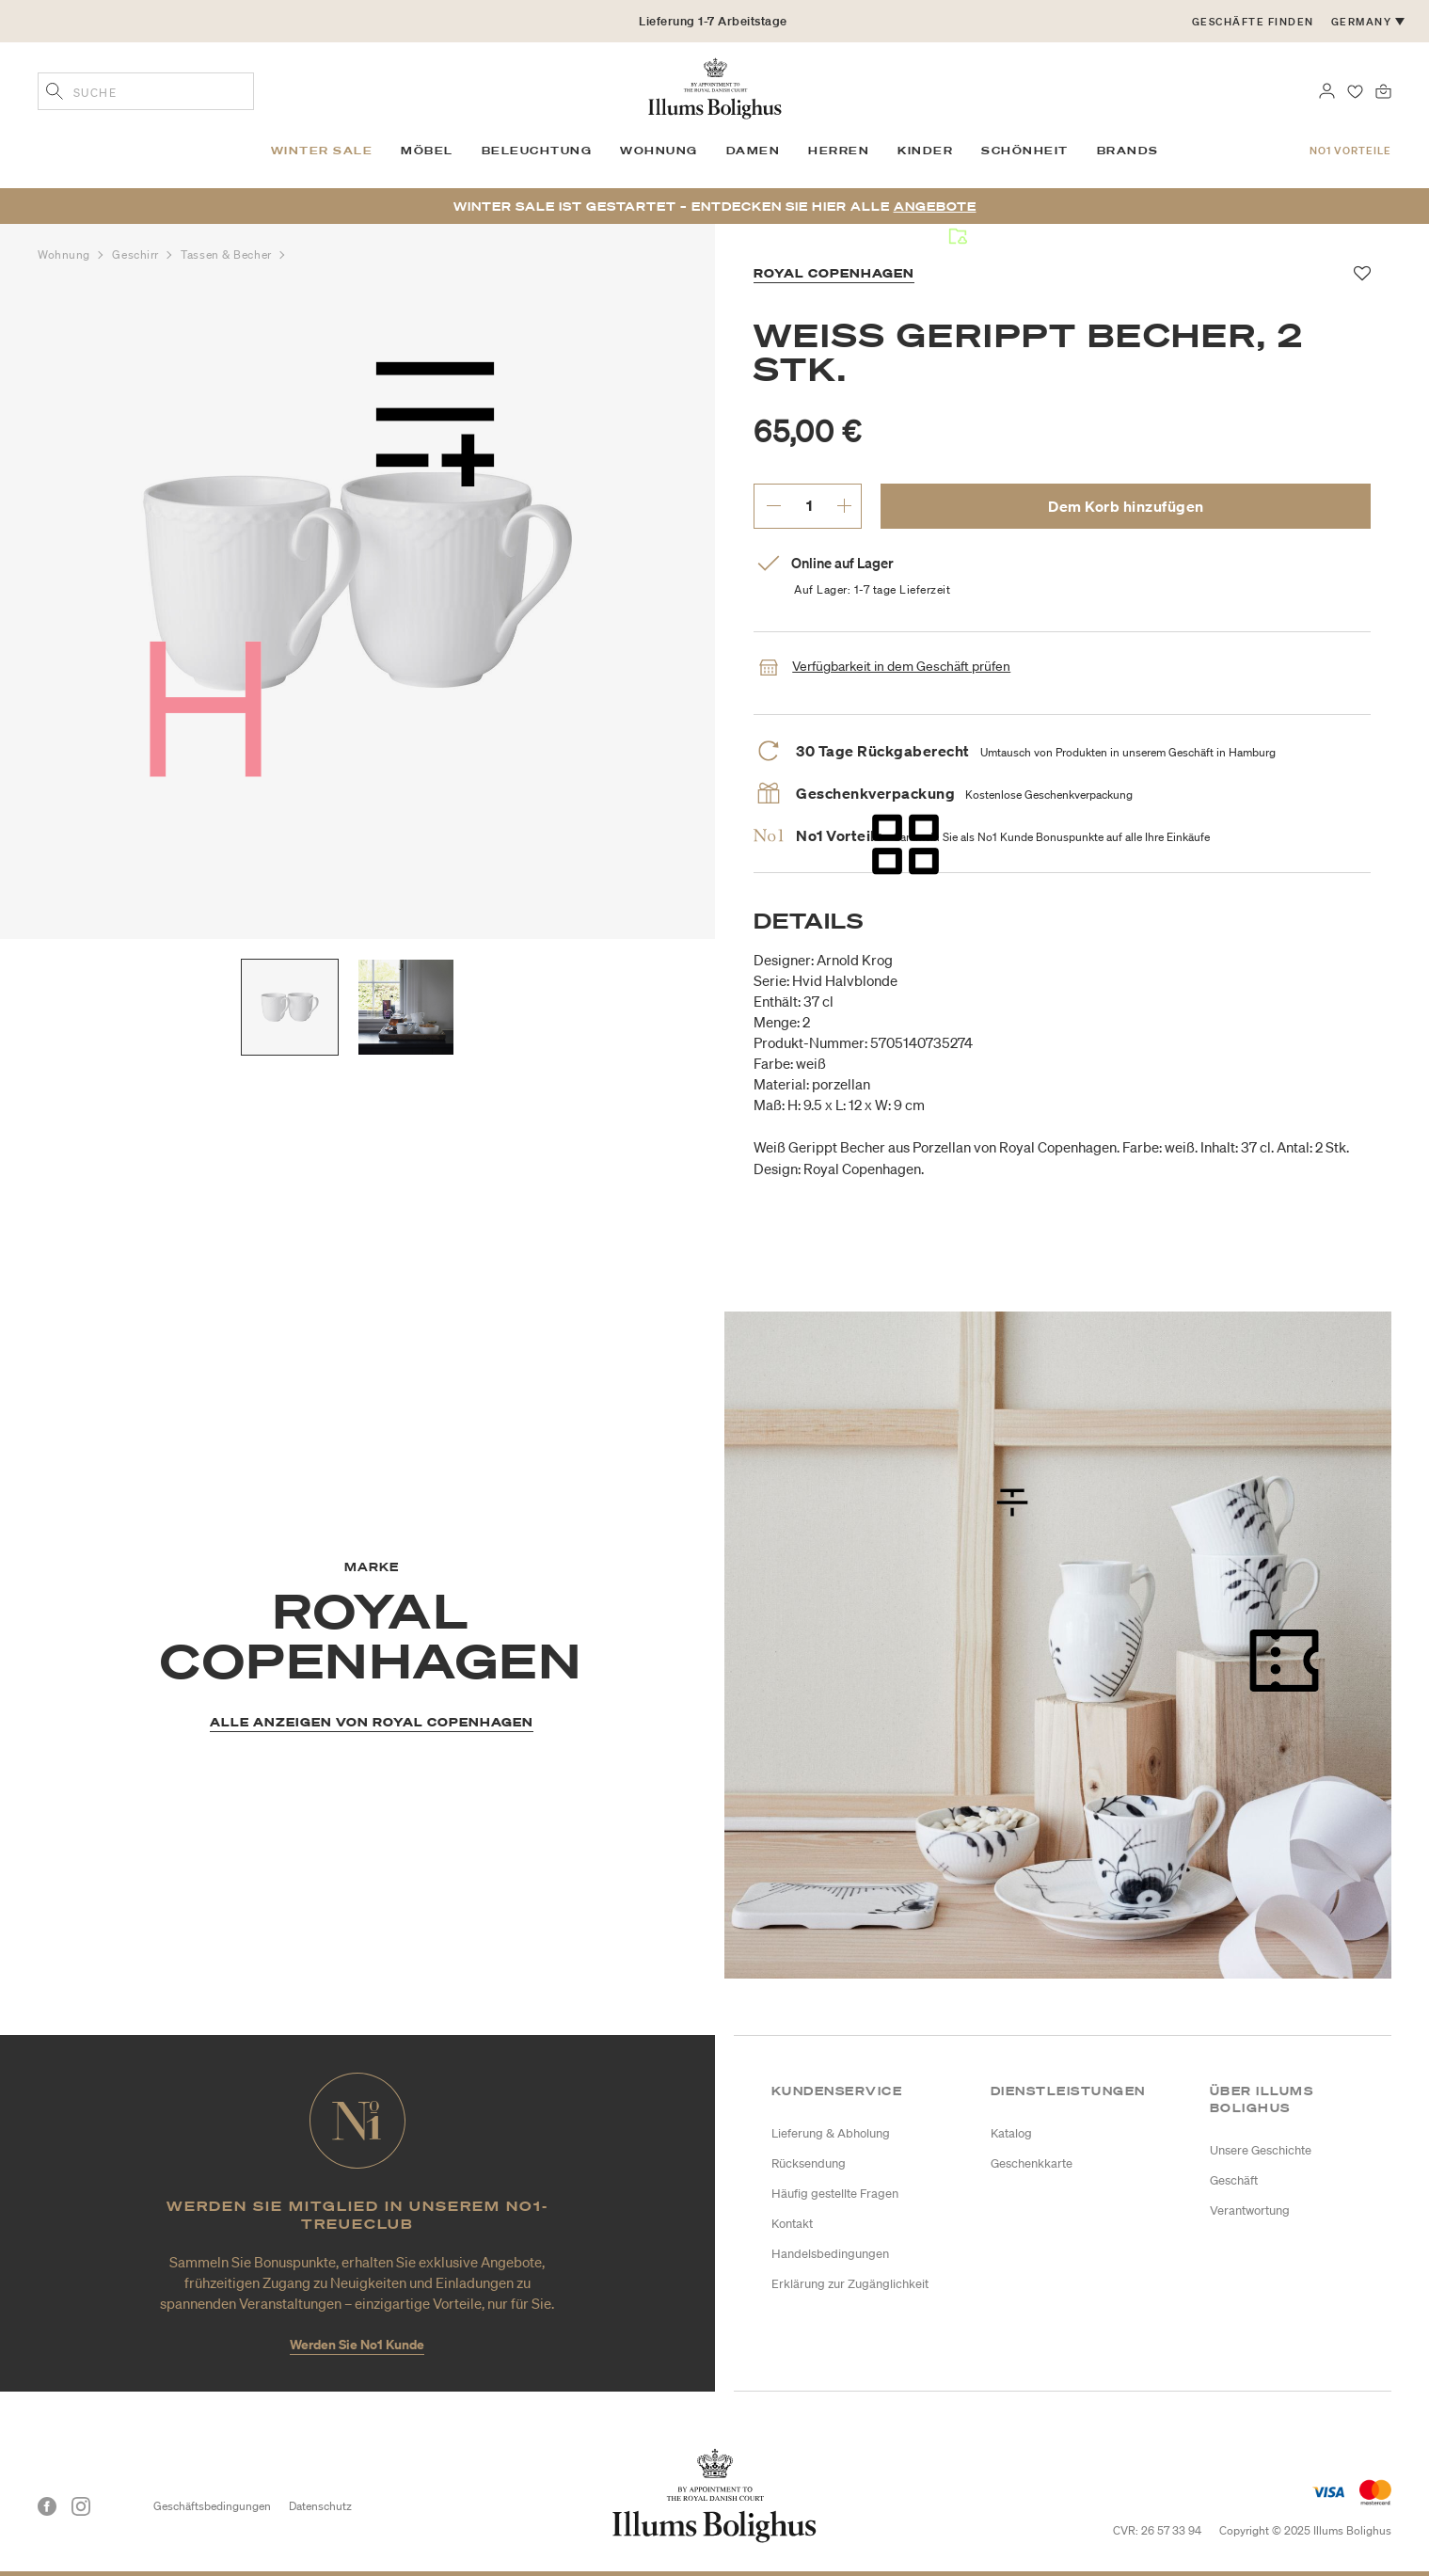 The width and height of the screenshot is (1429, 2576). I want to click on access cloud-synced files and folders, so click(958, 236).